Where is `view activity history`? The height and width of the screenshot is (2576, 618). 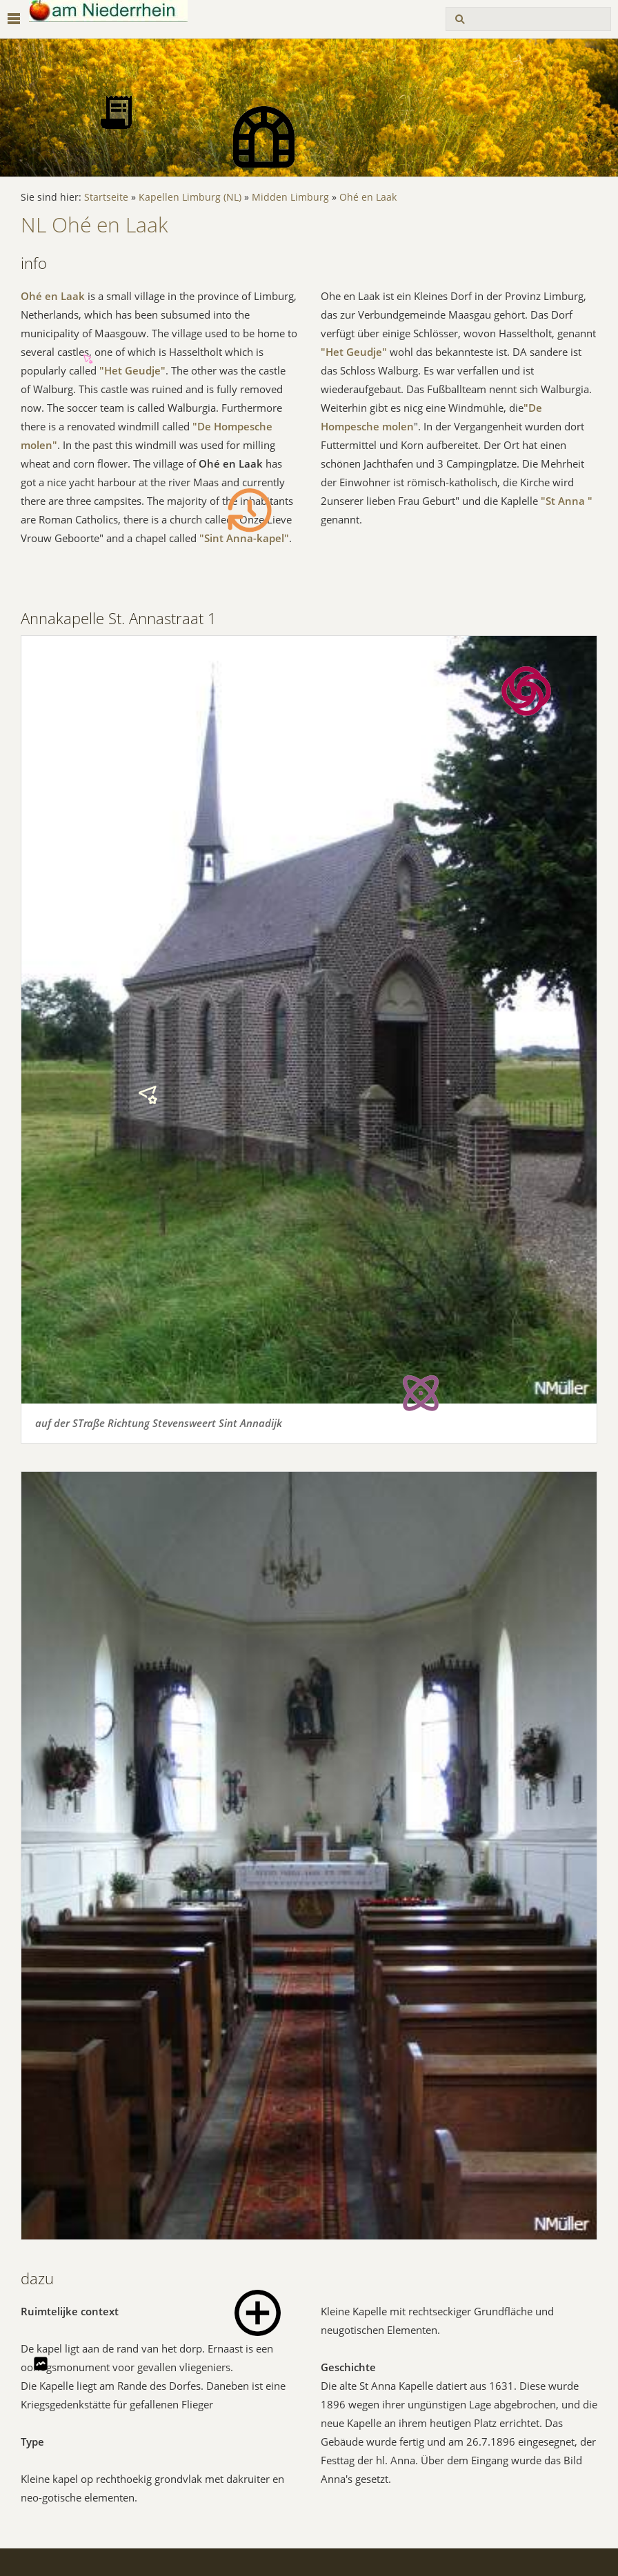
view activity history is located at coordinates (250, 510).